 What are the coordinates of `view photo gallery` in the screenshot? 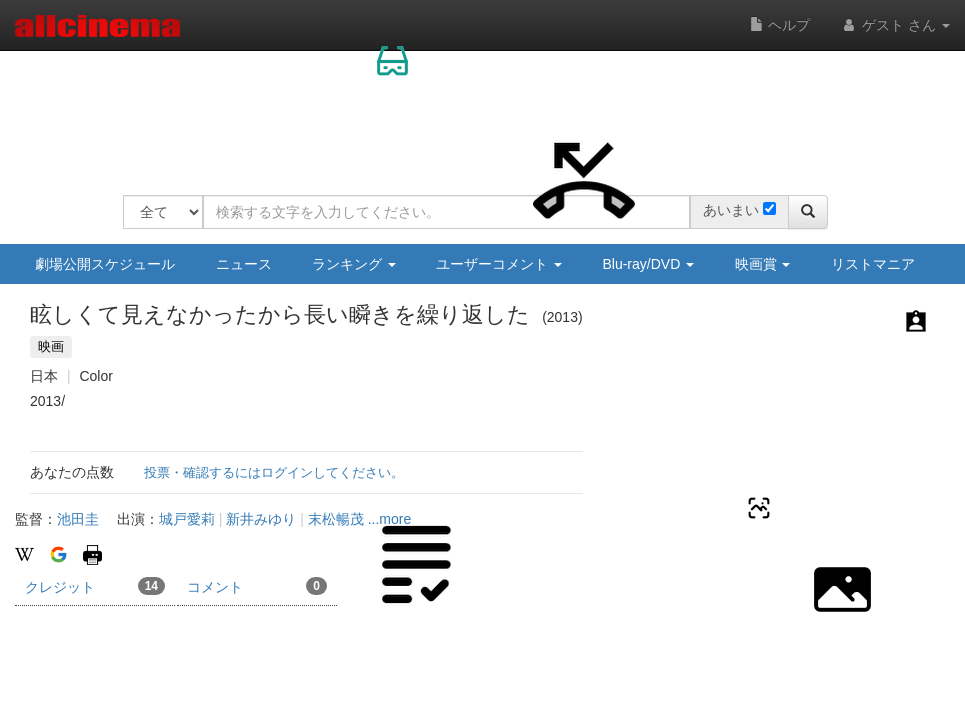 It's located at (842, 589).